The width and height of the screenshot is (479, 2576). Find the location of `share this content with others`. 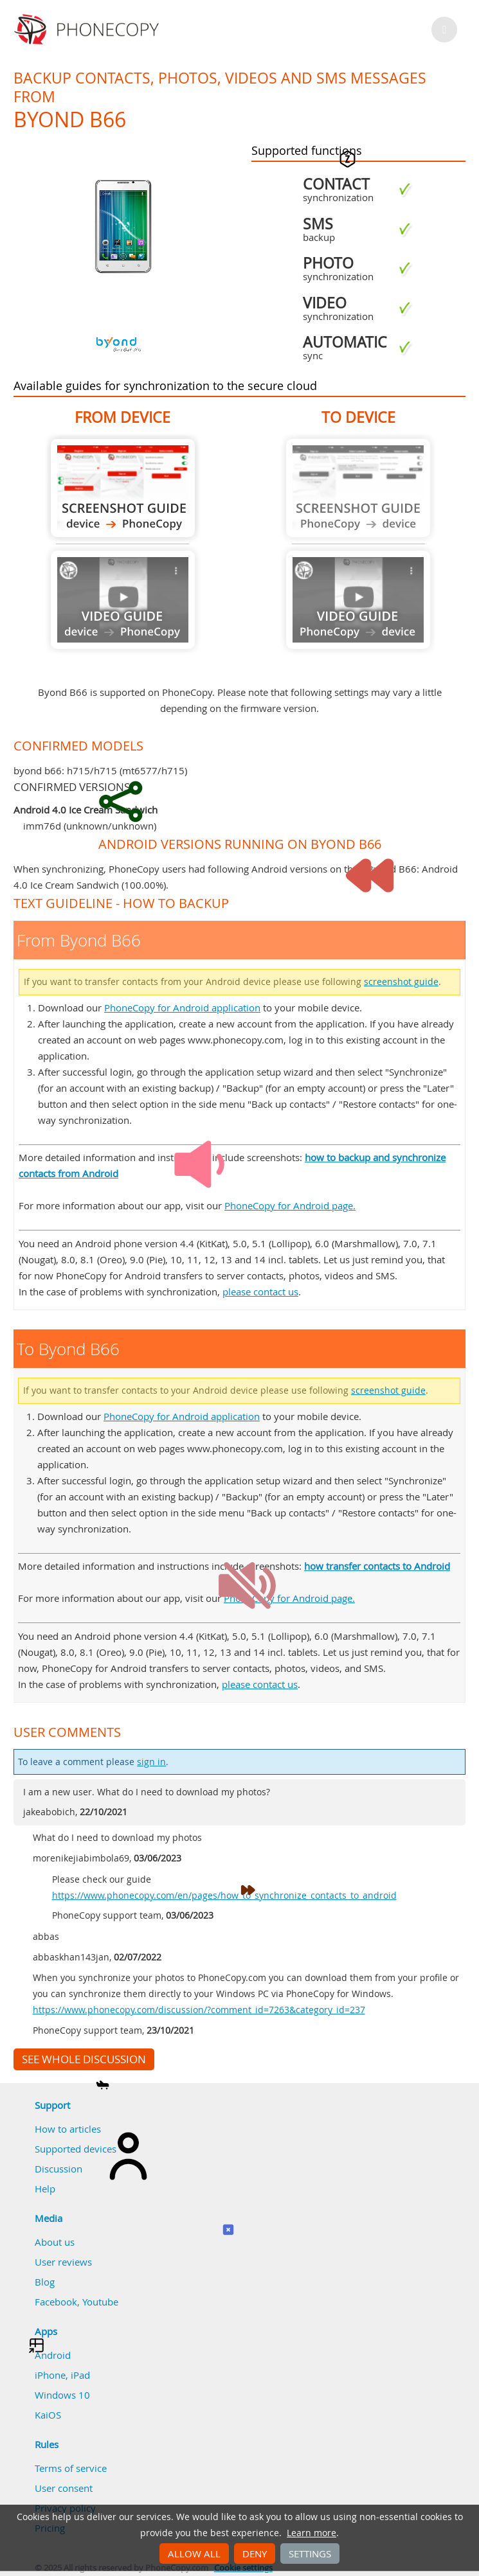

share this content with others is located at coordinates (122, 801).